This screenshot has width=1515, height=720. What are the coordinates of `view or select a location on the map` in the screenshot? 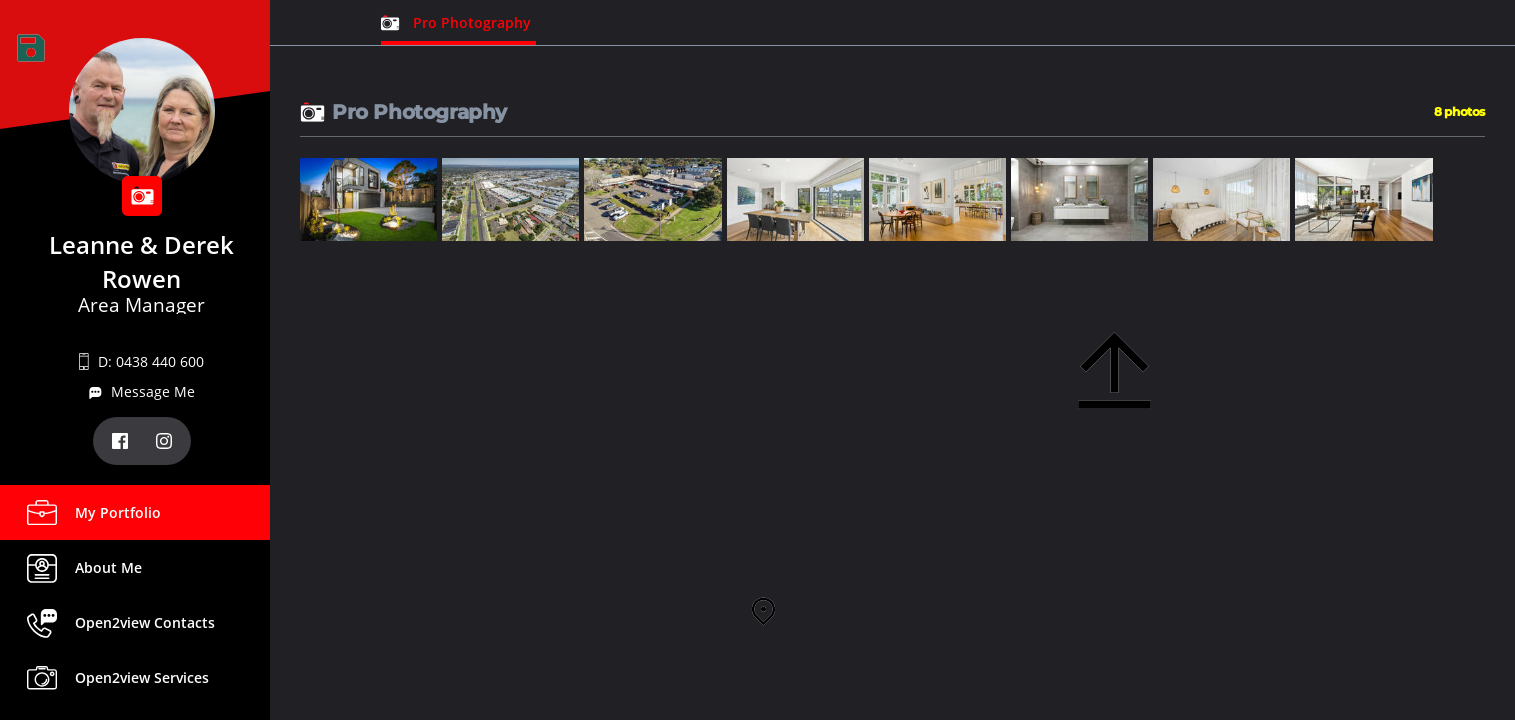 It's located at (763, 610).